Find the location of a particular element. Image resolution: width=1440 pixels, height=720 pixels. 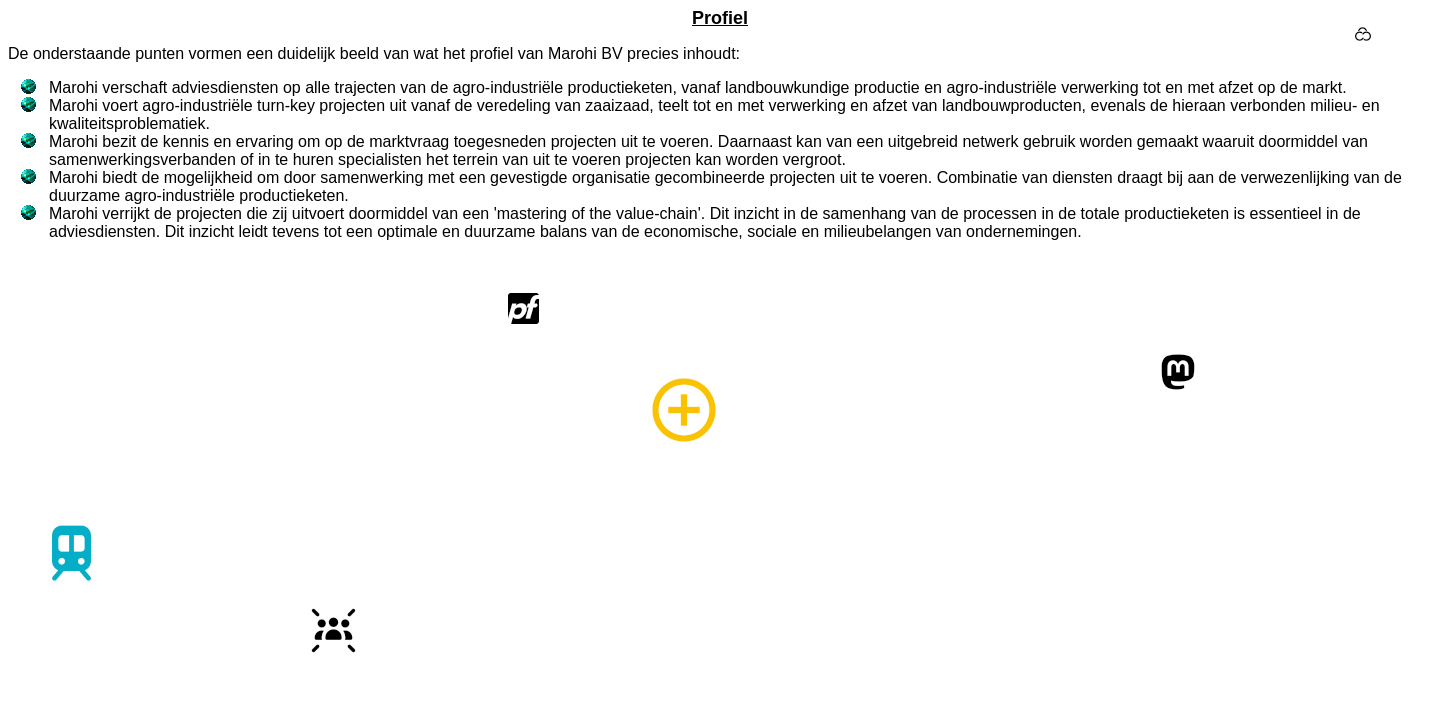

view active or highlighted team members is located at coordinates (333, 630).